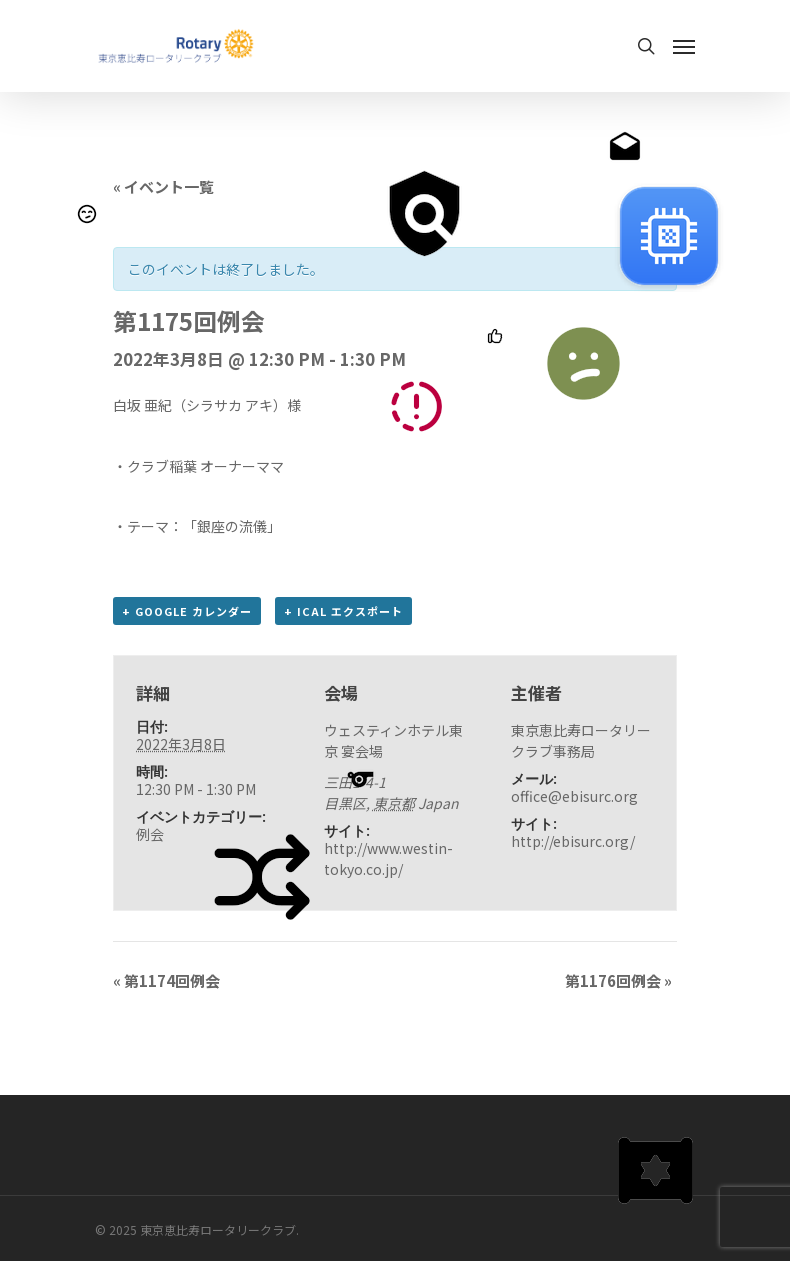  What do you see at coordinates (416, 406) in the screenshot?
I see `indicates a task in progress with a warning or issue` at bounding box center [416, 406].